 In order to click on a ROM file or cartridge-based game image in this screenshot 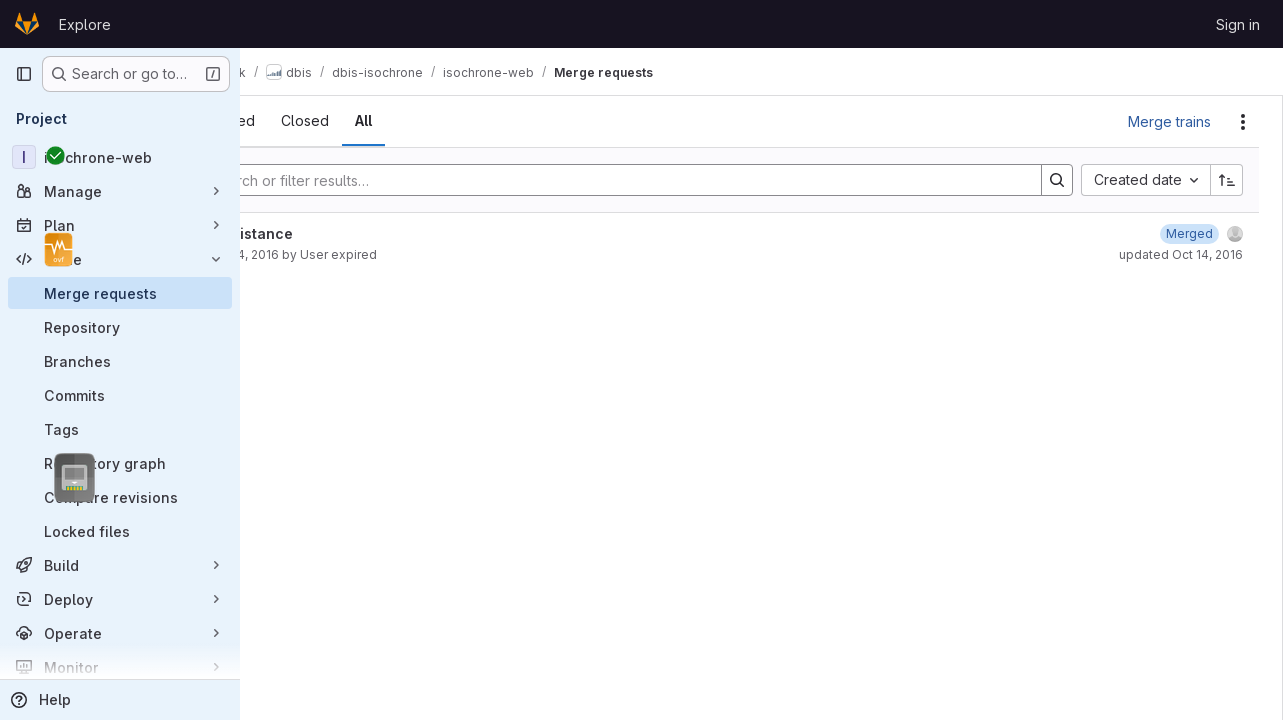, I will do `click(74, 477)`.